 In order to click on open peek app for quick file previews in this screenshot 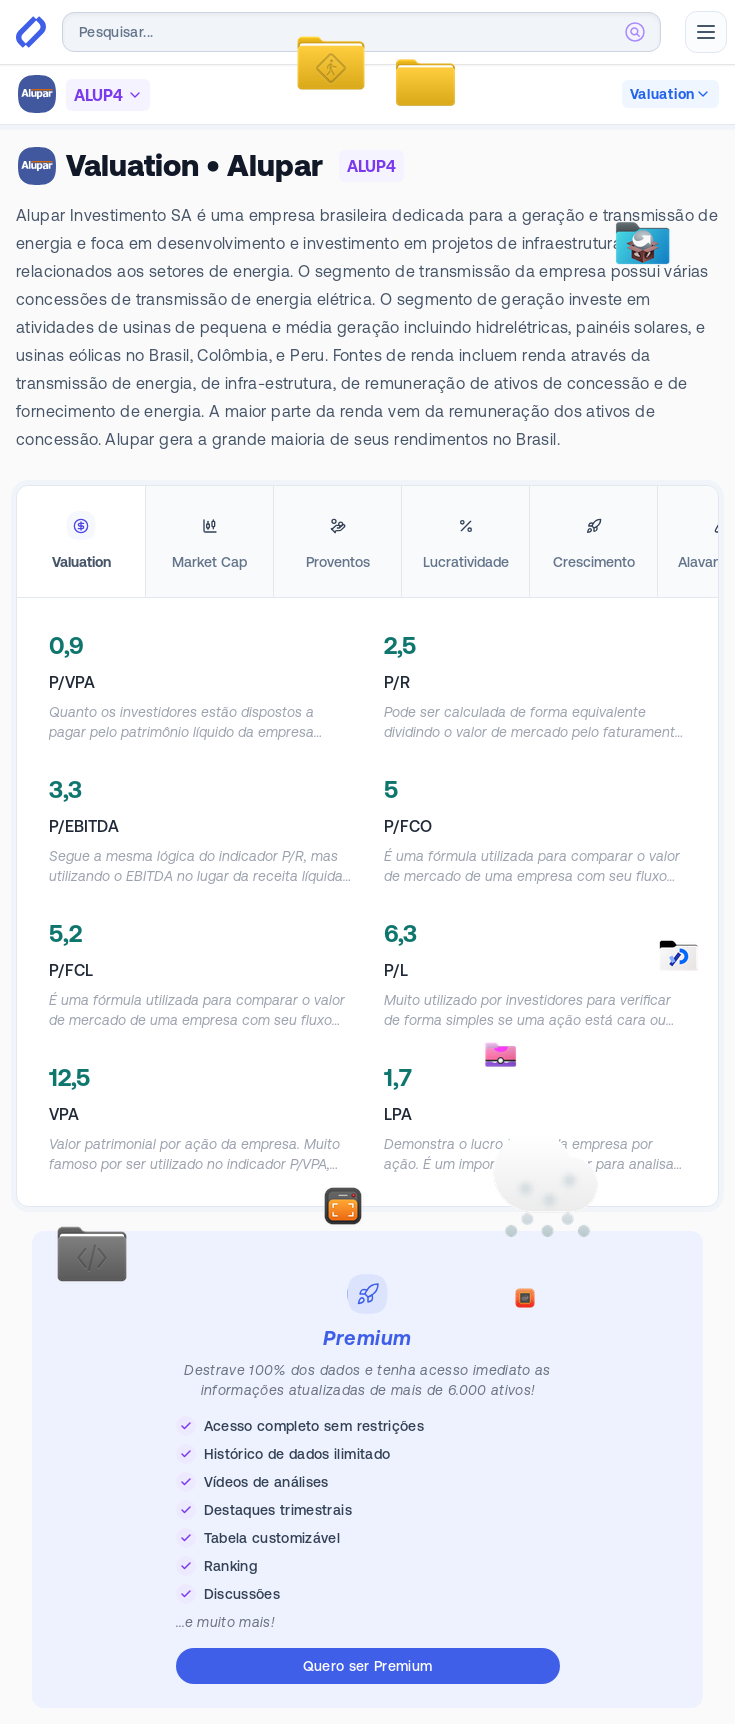, I will do `click(343, 1206)`.